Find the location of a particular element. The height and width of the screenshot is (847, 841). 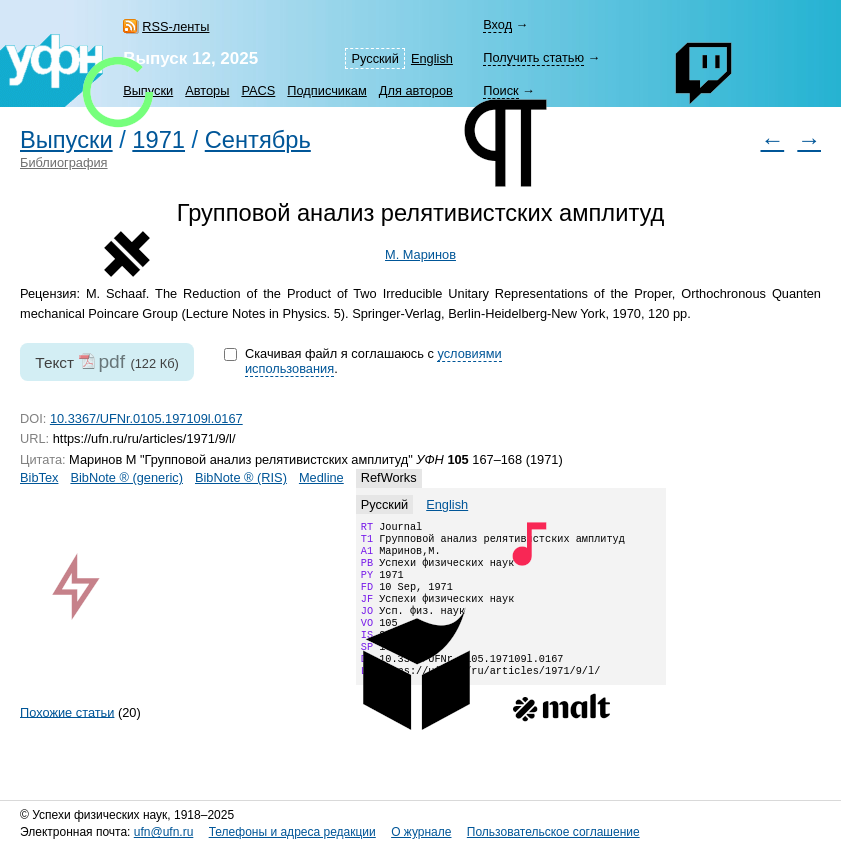

indicates content is loading is located at coordinates (118, 92).